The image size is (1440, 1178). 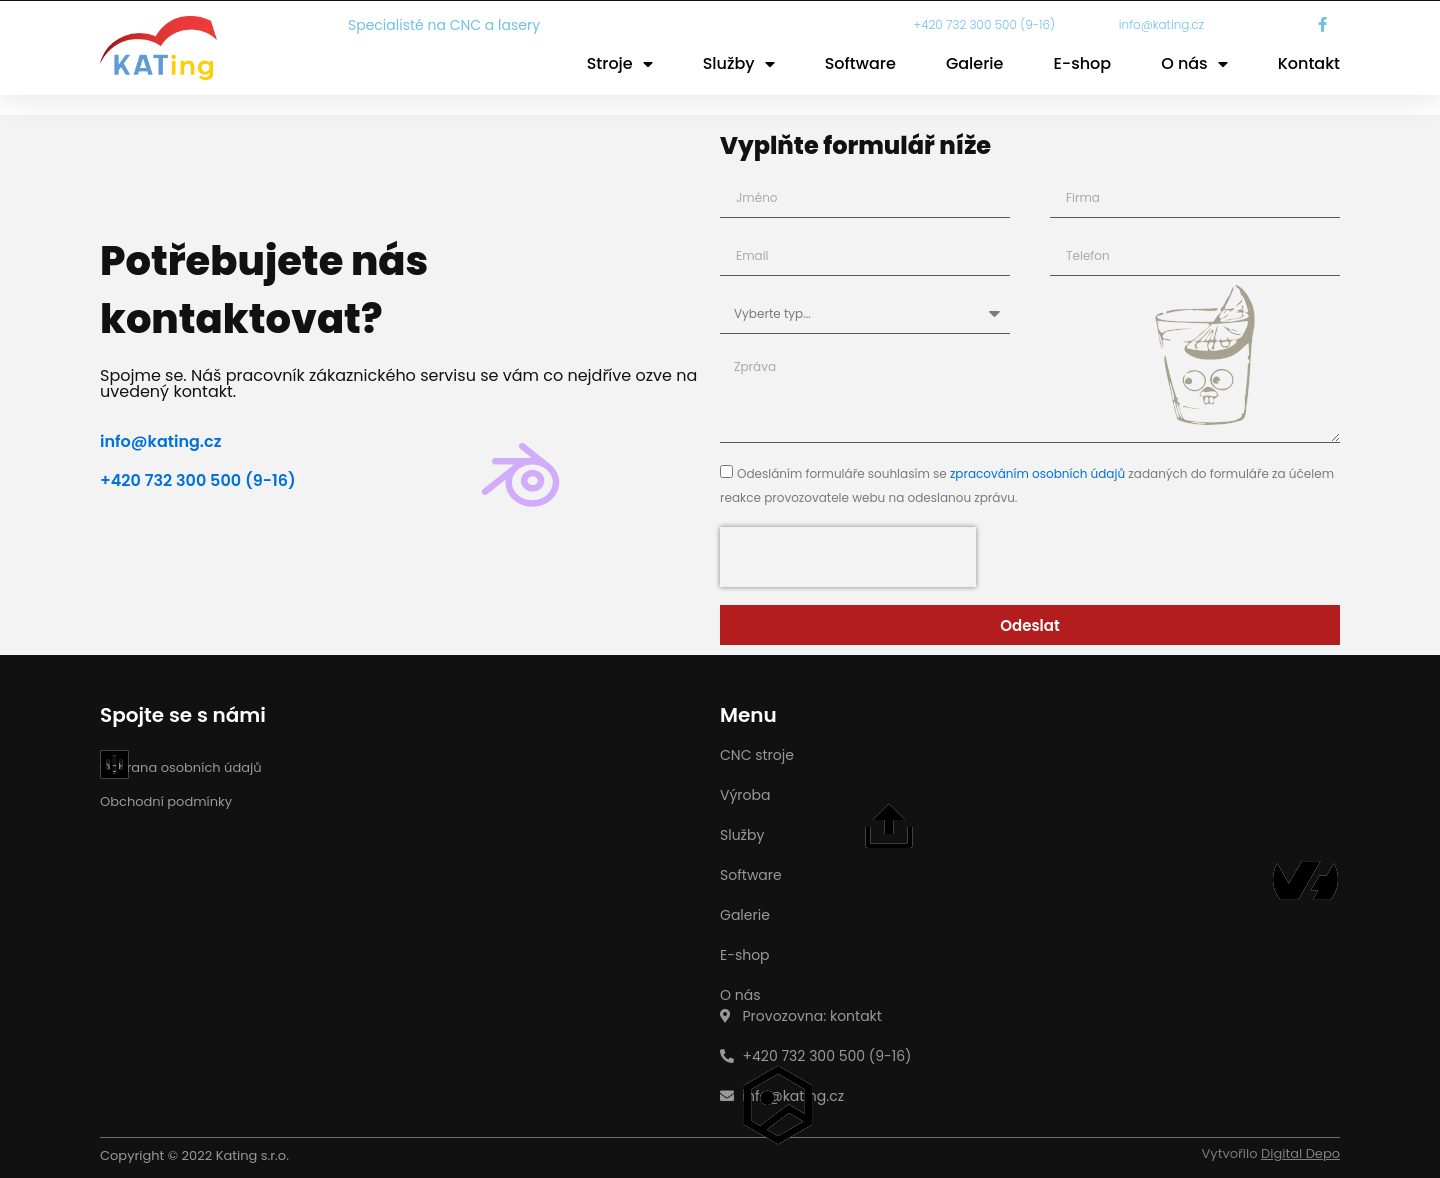 What do you see at coordinates (889, 827) in the screenshot?
I see `upload a file or document` at bounding box center [889, 827].